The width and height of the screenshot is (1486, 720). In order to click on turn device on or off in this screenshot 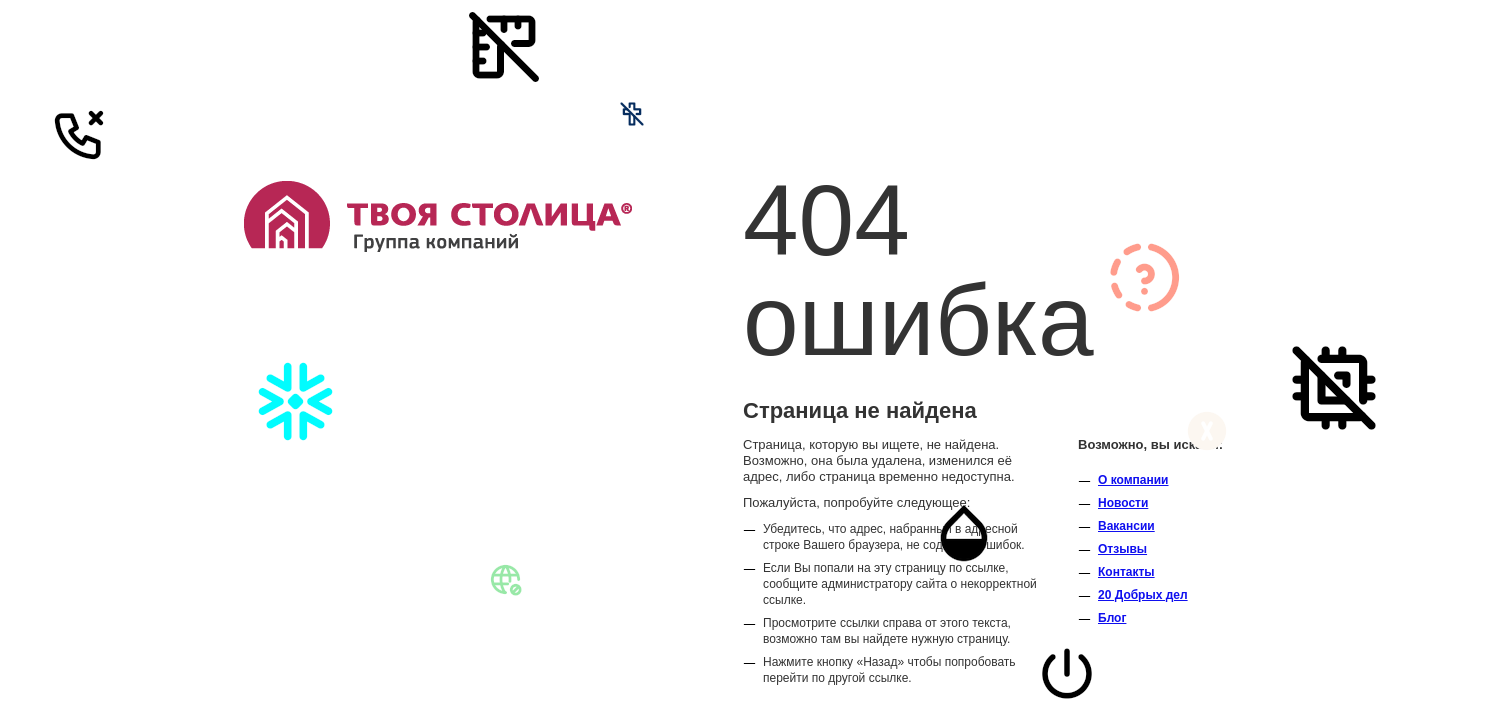, I will do `click(1067, 674)`.